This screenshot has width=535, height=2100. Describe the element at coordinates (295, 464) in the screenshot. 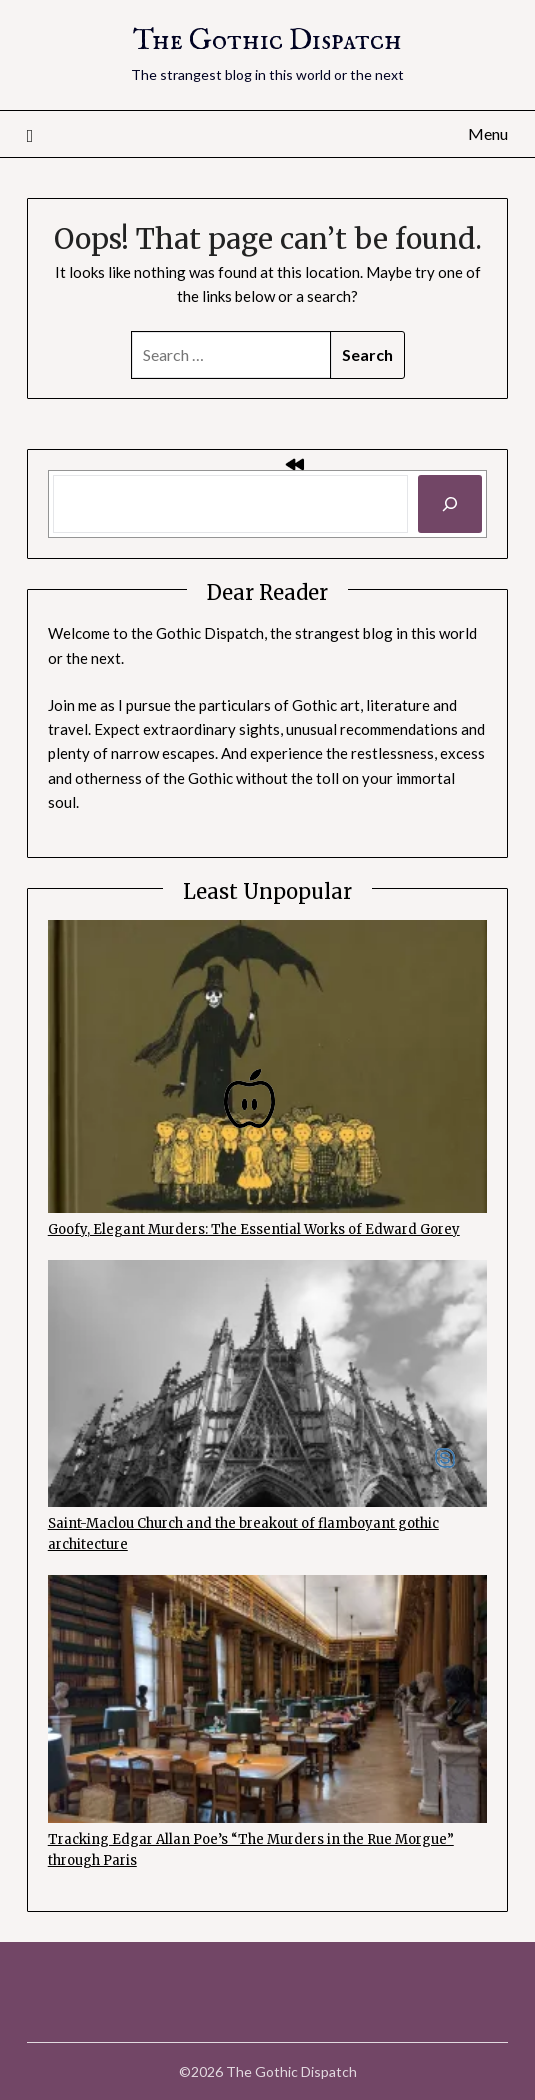

I see `rewind media playback` at that location.